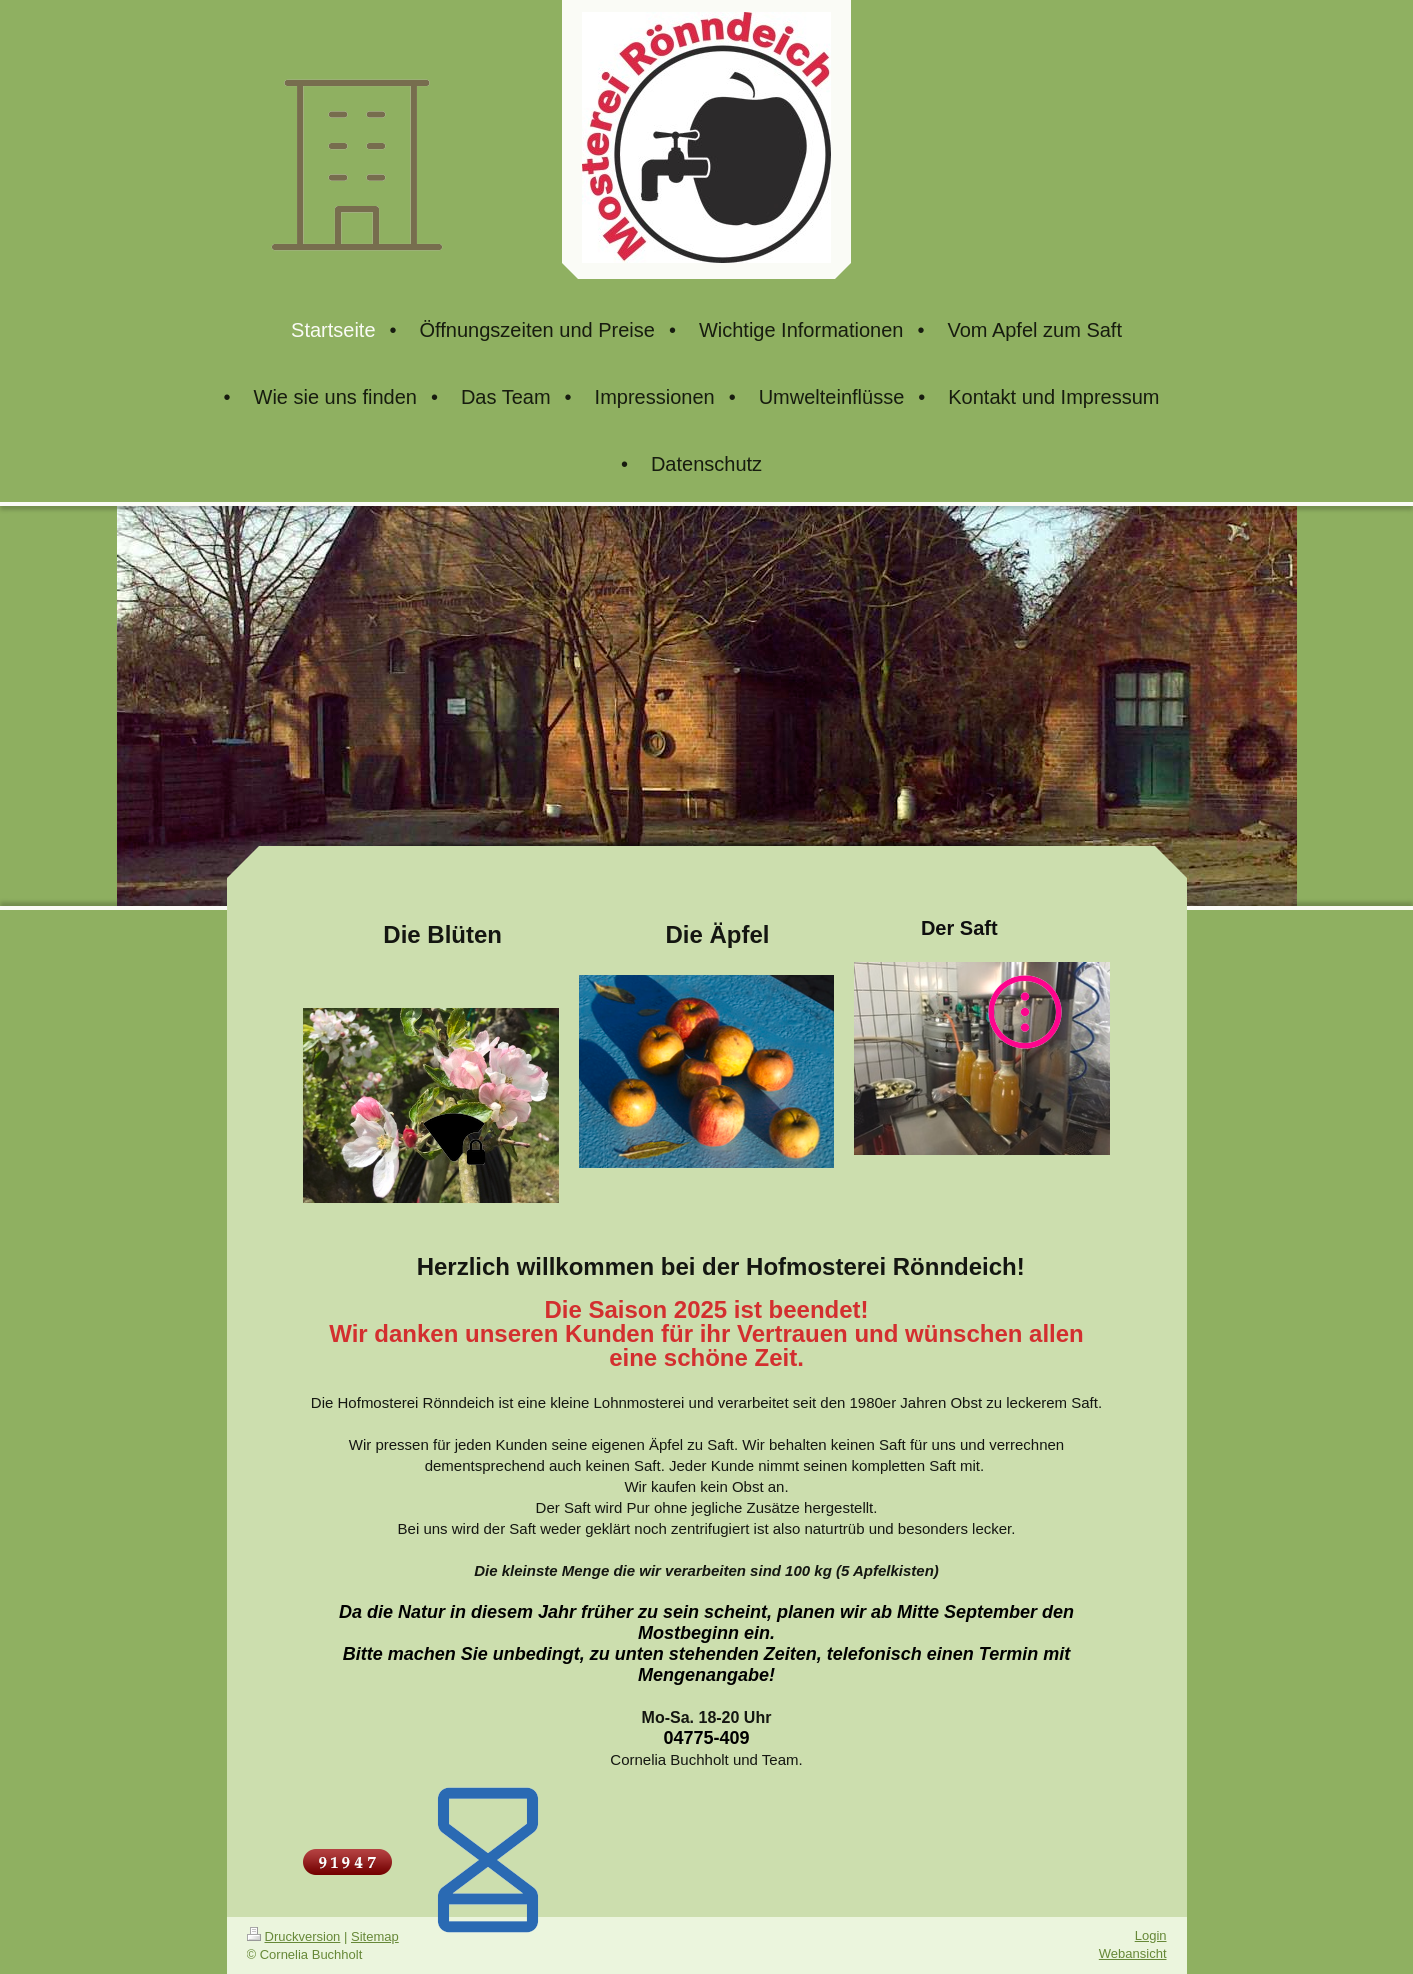 The width and height of the screenshot is (1413, 1974). Describe the element at coordinates (357, 165) in the screenshot. I see `view company or business information` at that location.